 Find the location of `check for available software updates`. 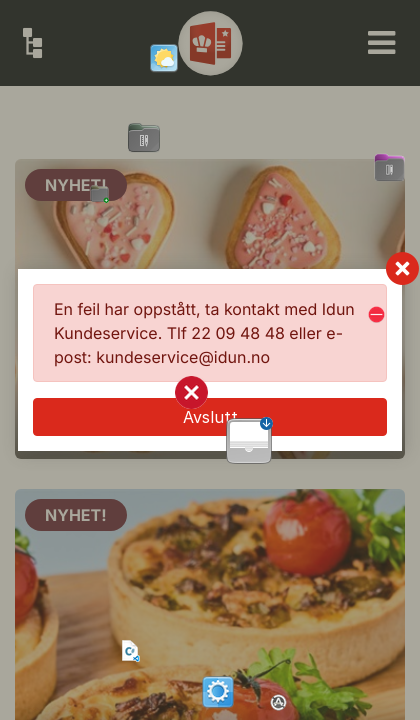

check for available software updates is located at coordinates (278, 702).